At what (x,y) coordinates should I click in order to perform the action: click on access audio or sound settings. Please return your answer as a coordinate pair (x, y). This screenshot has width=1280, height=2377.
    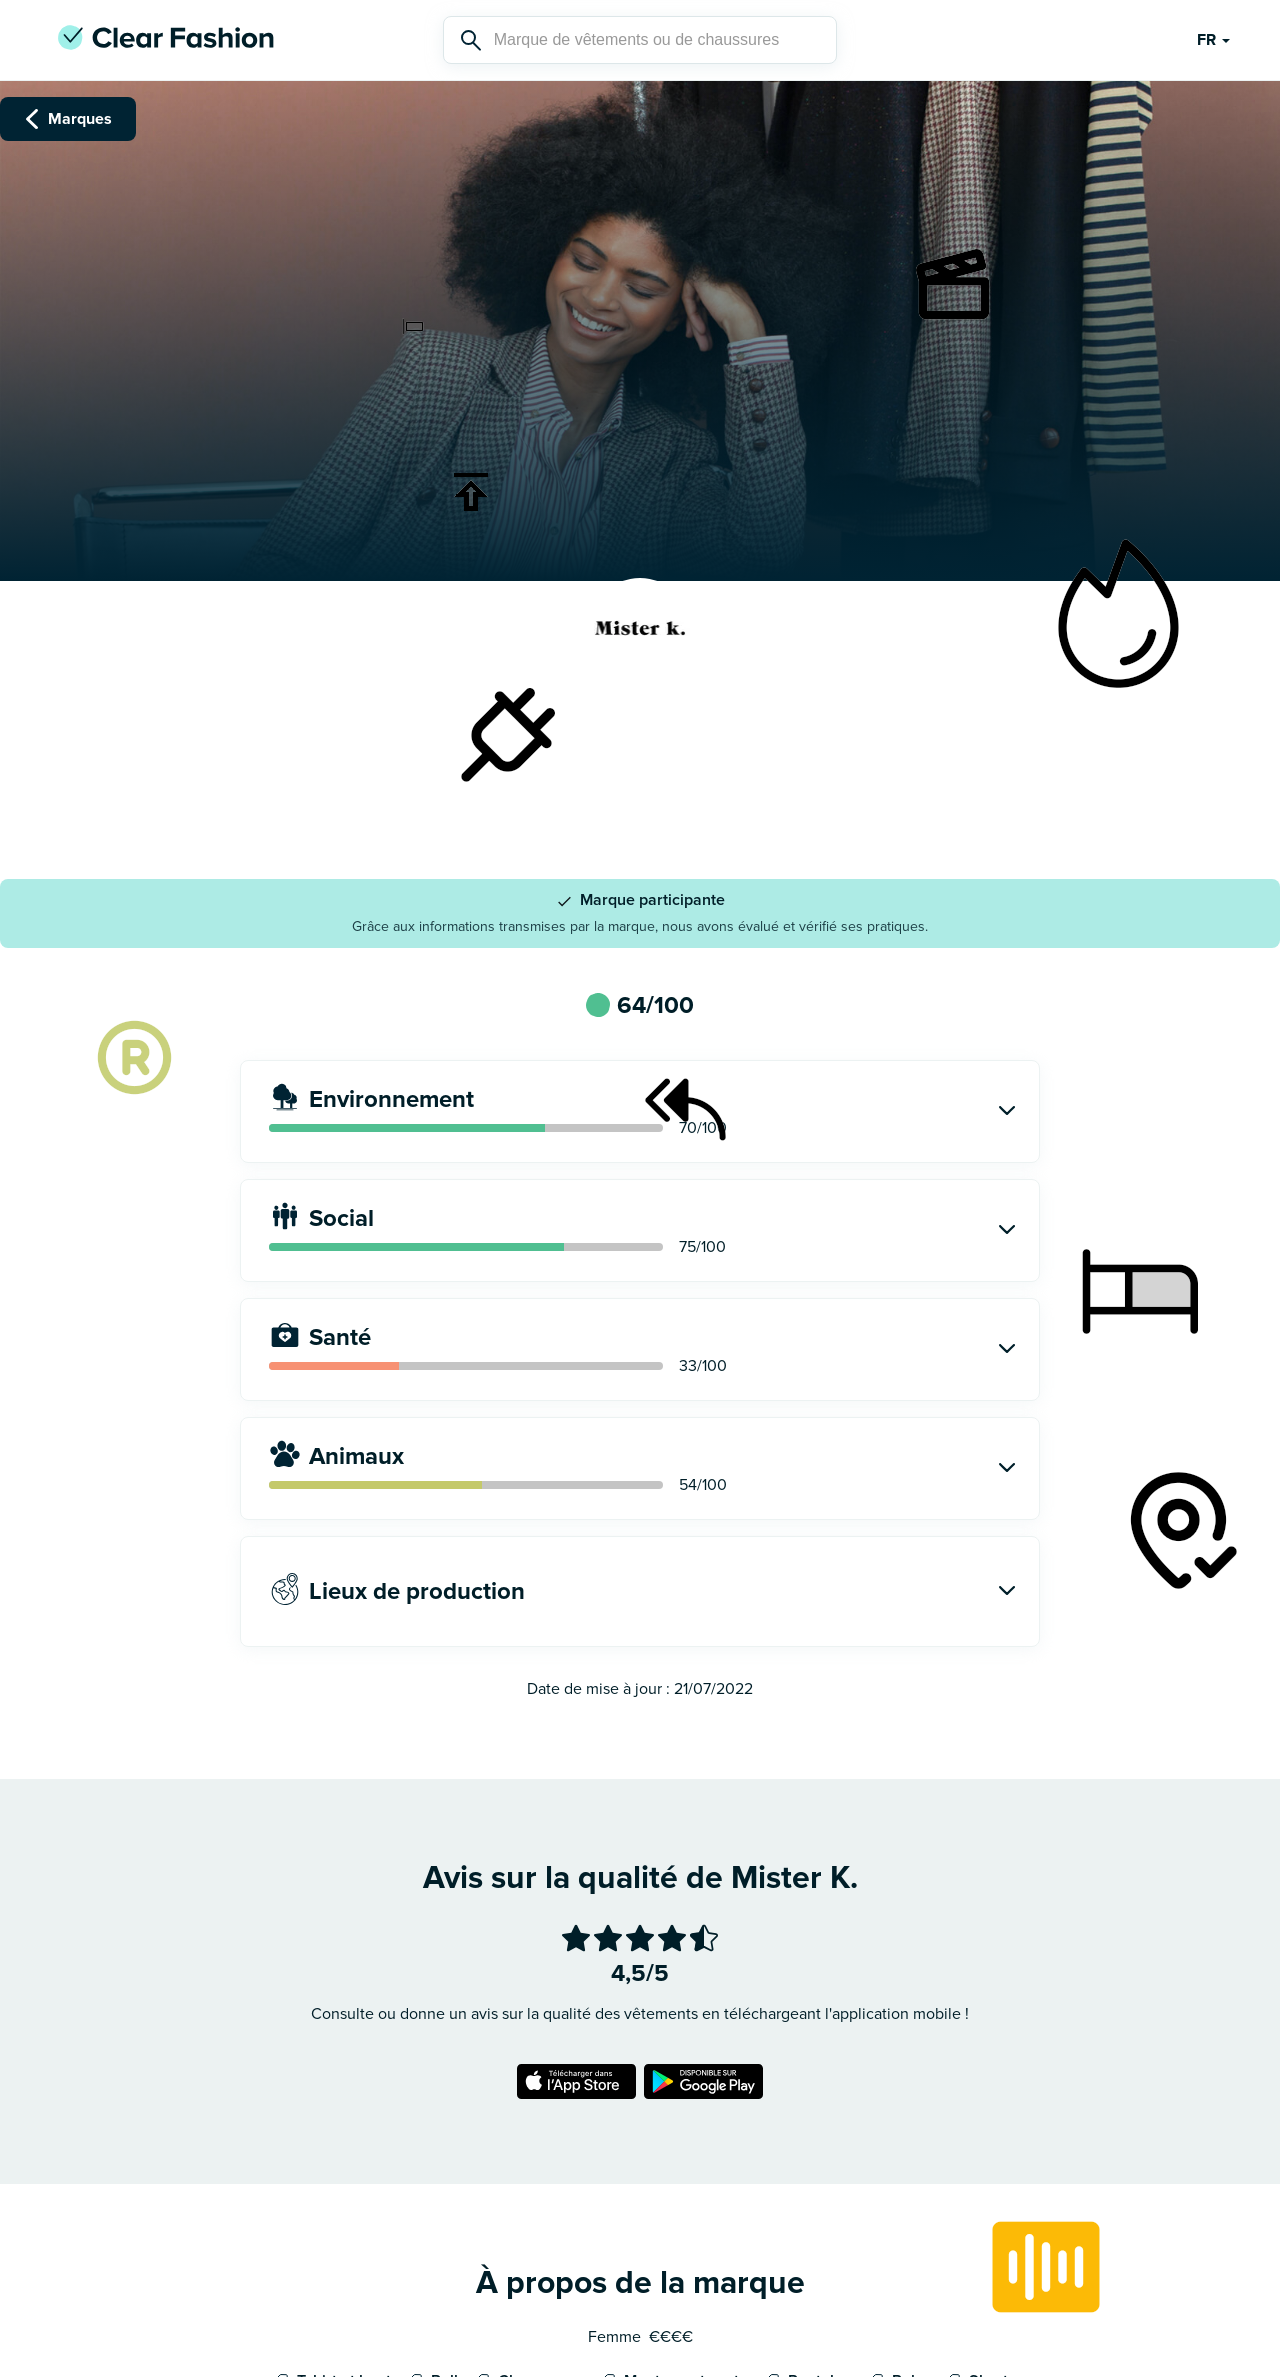
    Looking at the image, I should click on (1046, 2267).